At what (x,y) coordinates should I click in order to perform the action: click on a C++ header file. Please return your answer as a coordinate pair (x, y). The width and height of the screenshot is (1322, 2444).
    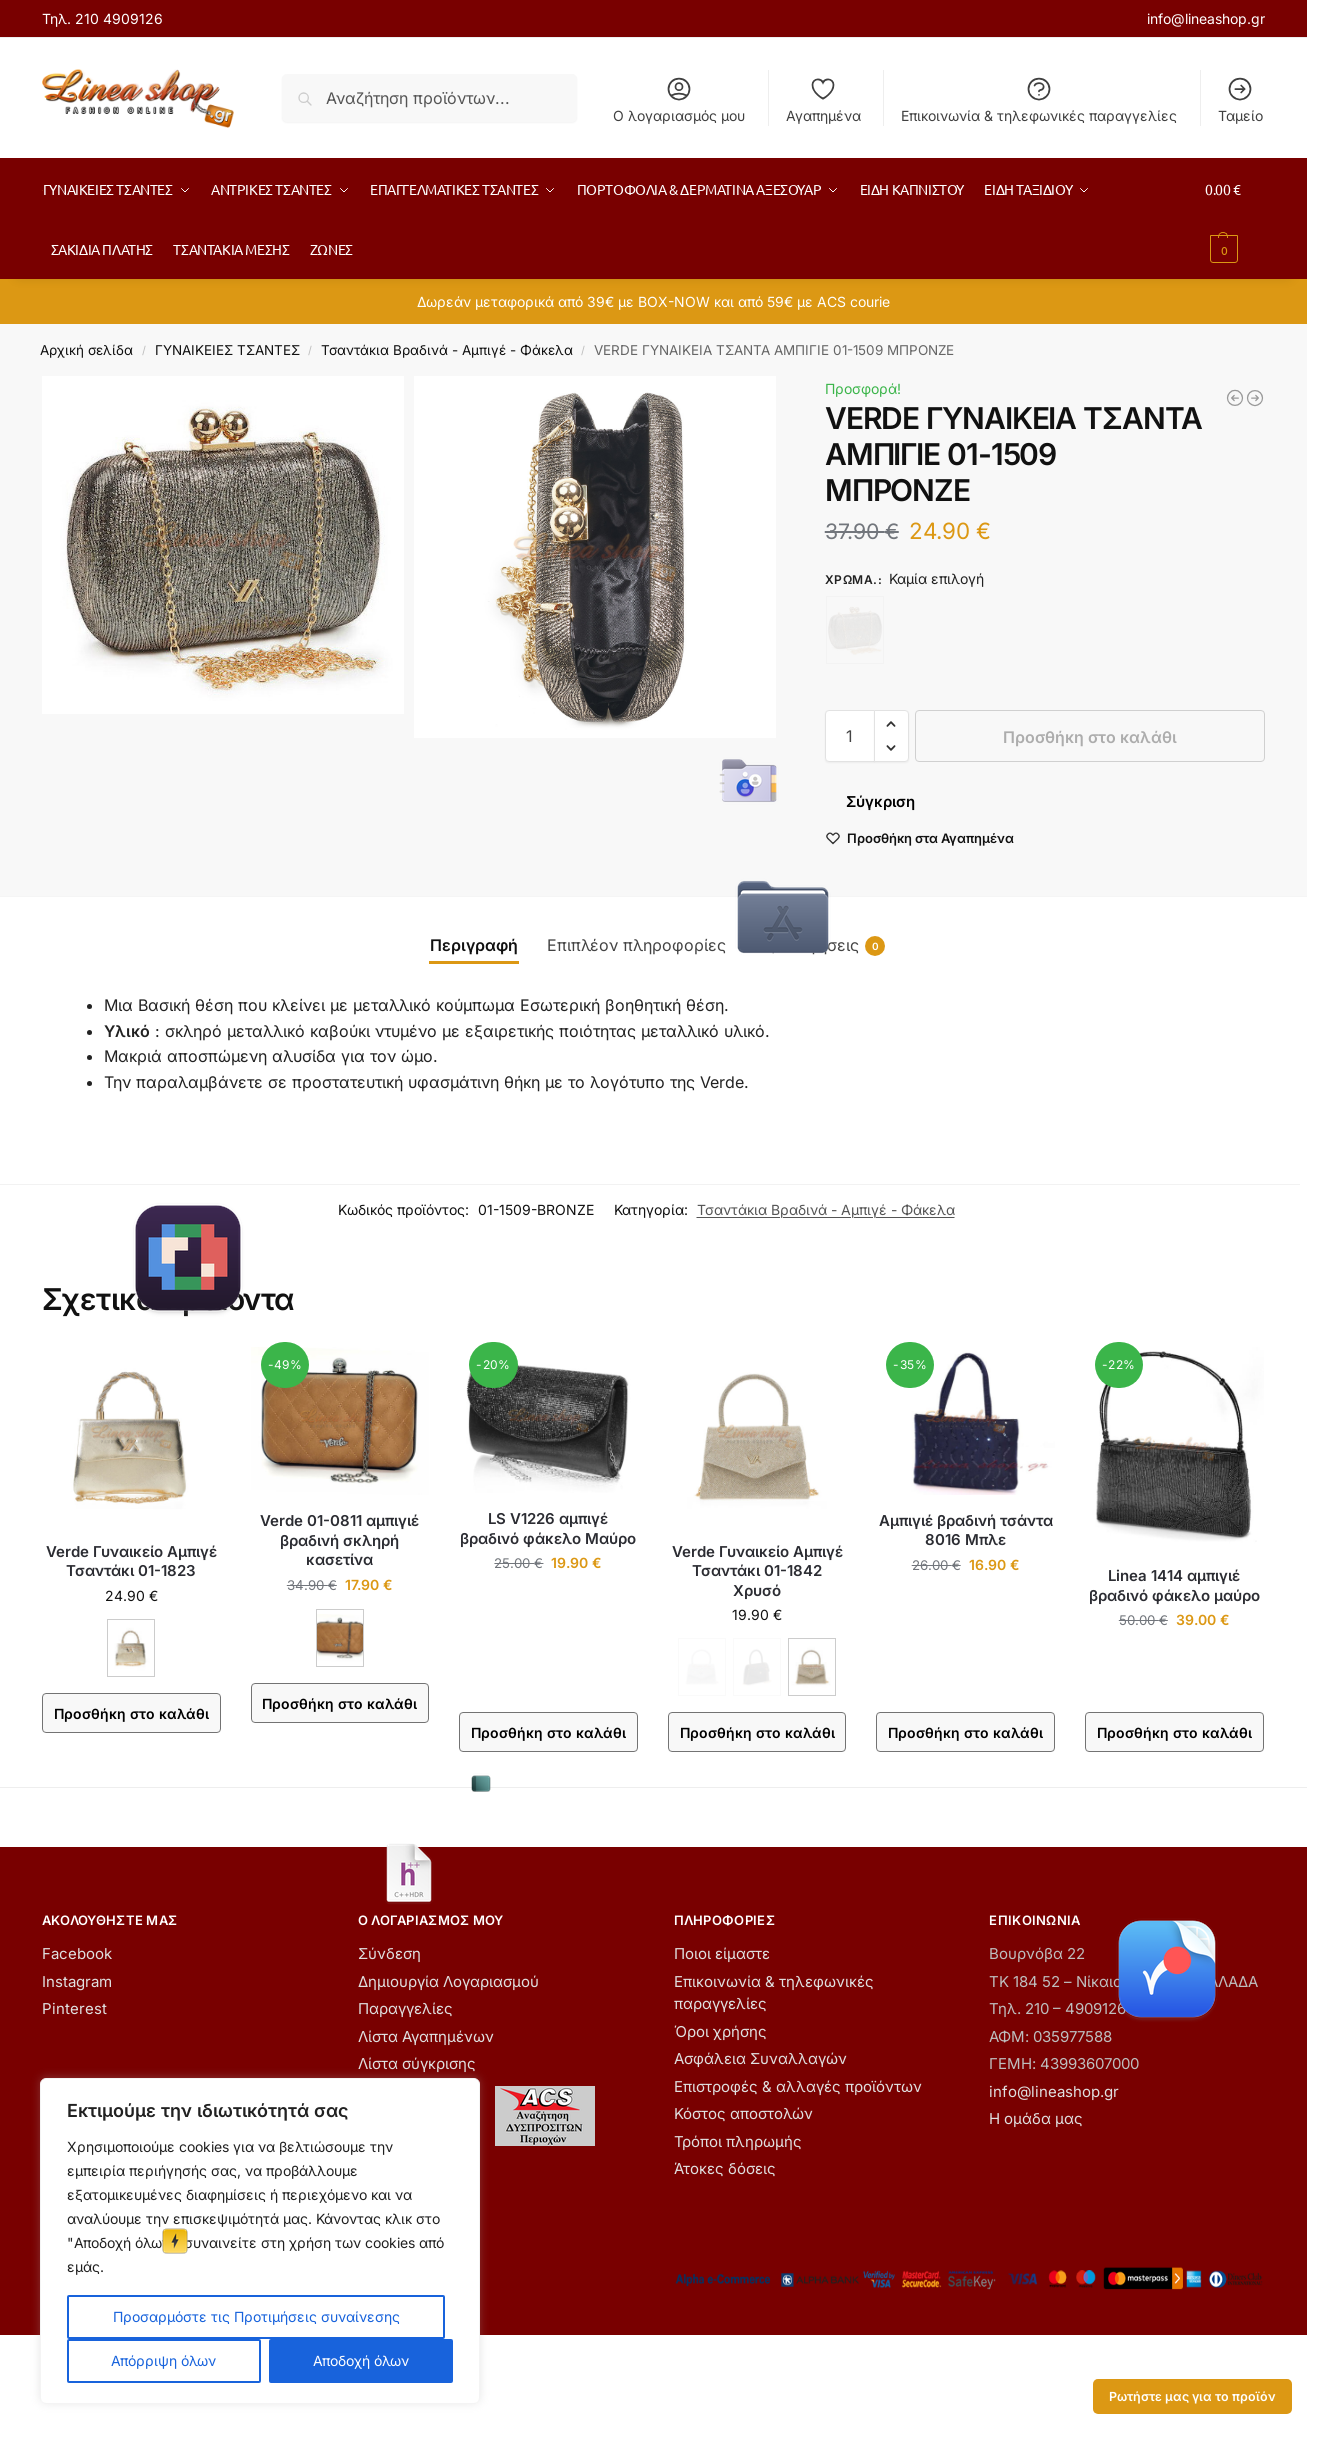
    Looking at the image, I should click on (409, 1874).